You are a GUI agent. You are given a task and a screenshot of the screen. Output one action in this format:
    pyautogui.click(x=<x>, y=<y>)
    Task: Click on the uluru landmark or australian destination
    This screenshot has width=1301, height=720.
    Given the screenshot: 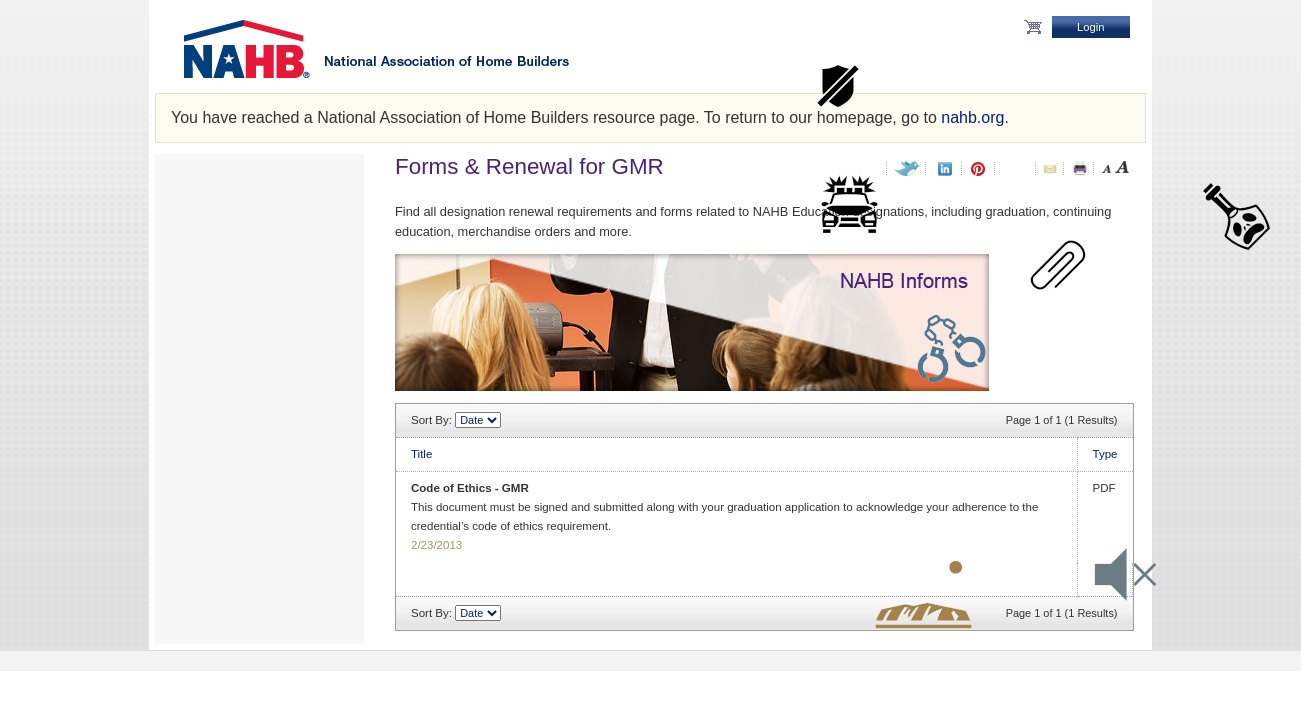 What is the action you would take?
    pyautogui.click(x=923, y=599)
    